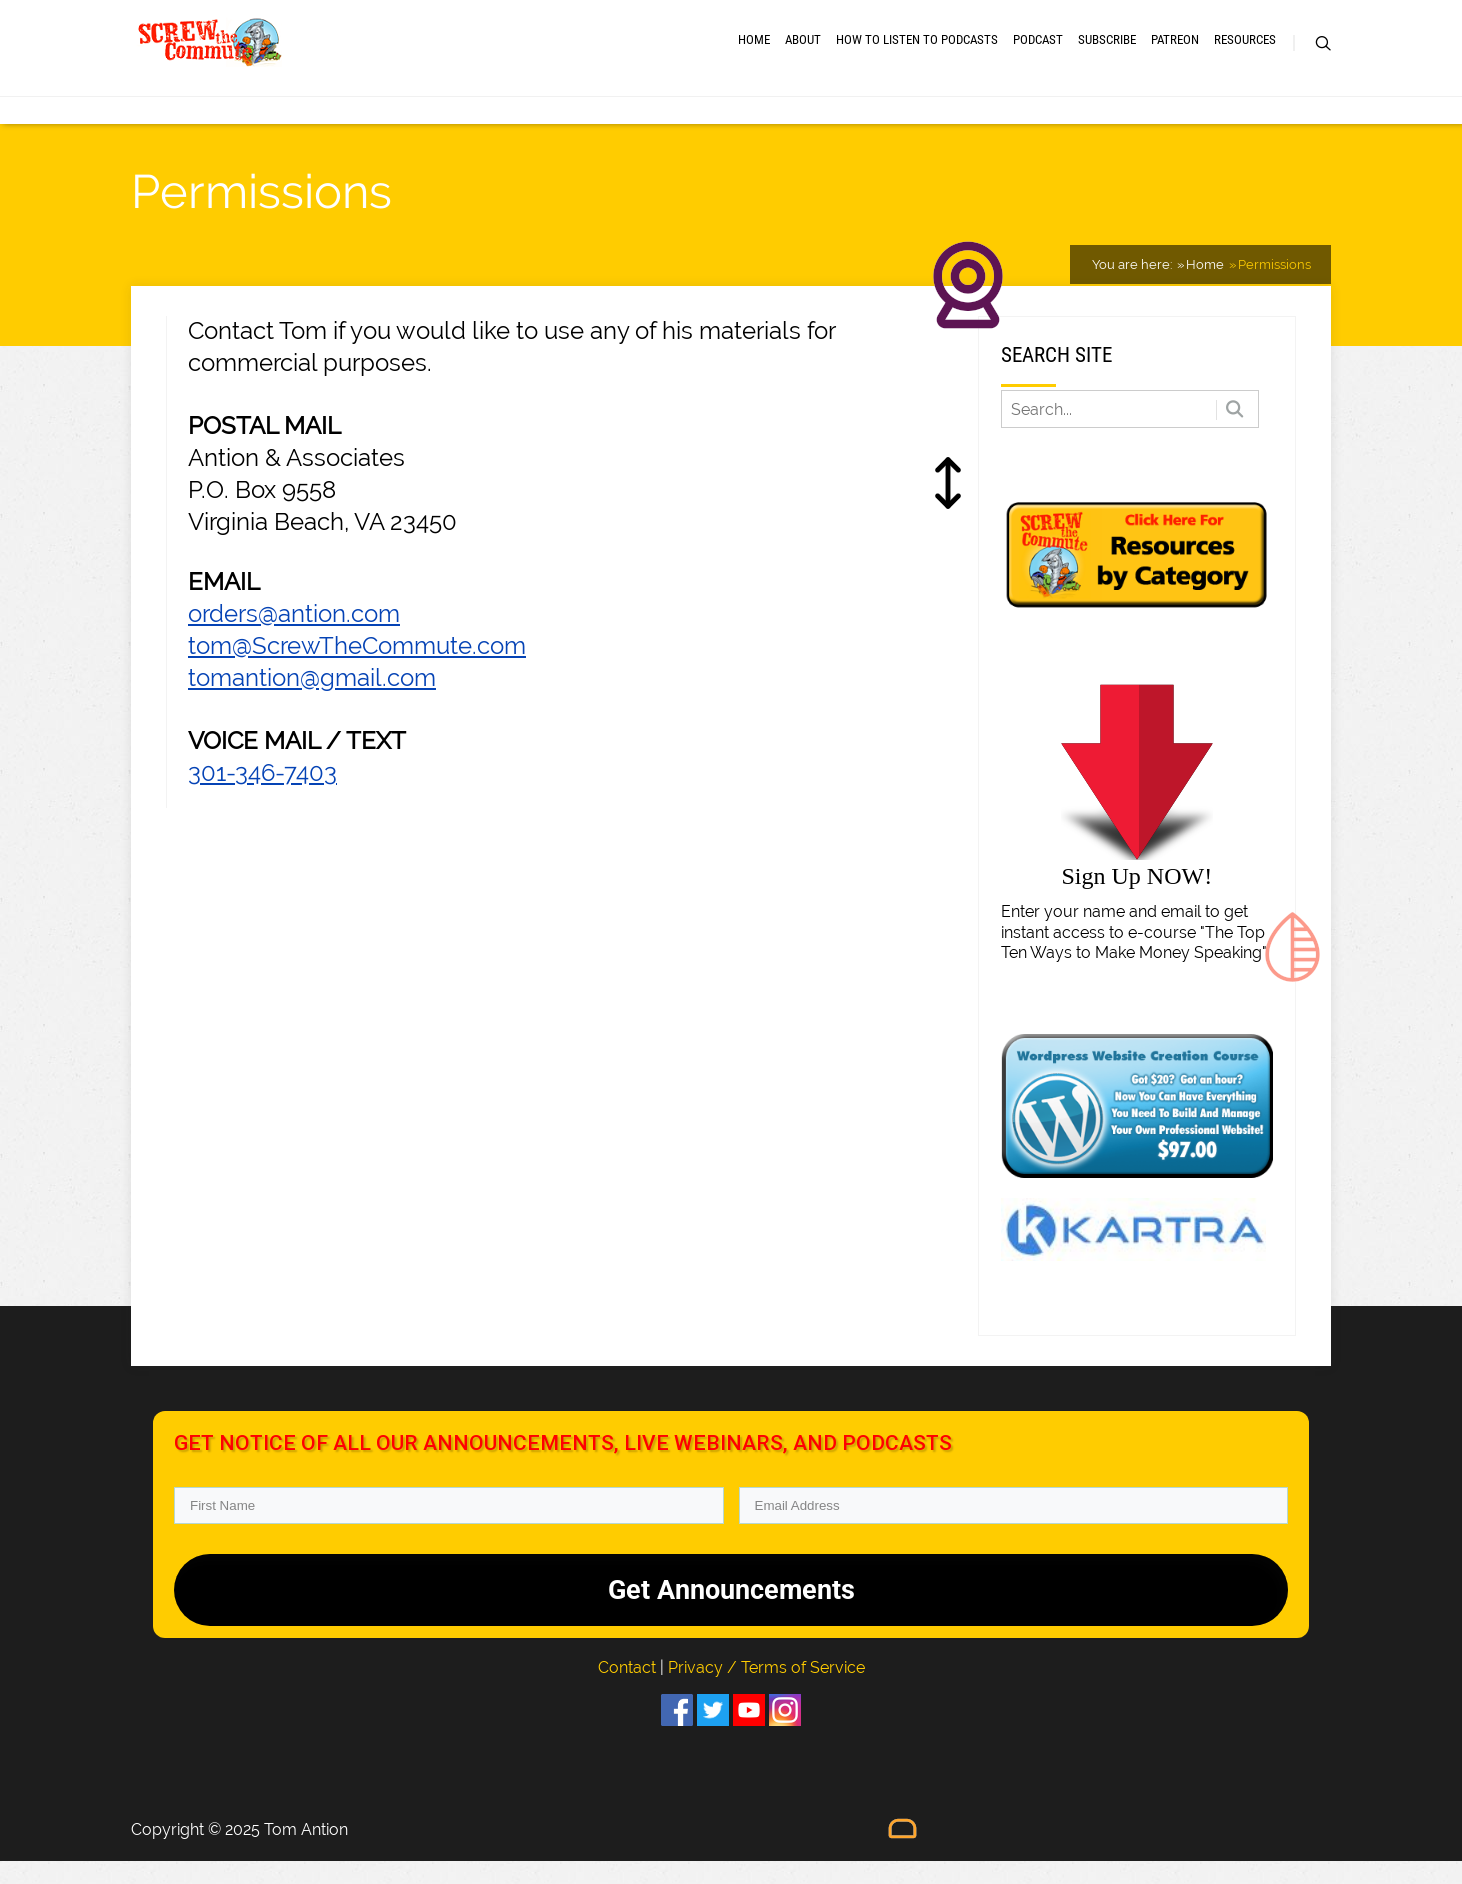  What do you see at coordinates (1292, 949) in the screenshot?
I see `adjust opacity or transparency settings` at bounding box center [1292, 949].